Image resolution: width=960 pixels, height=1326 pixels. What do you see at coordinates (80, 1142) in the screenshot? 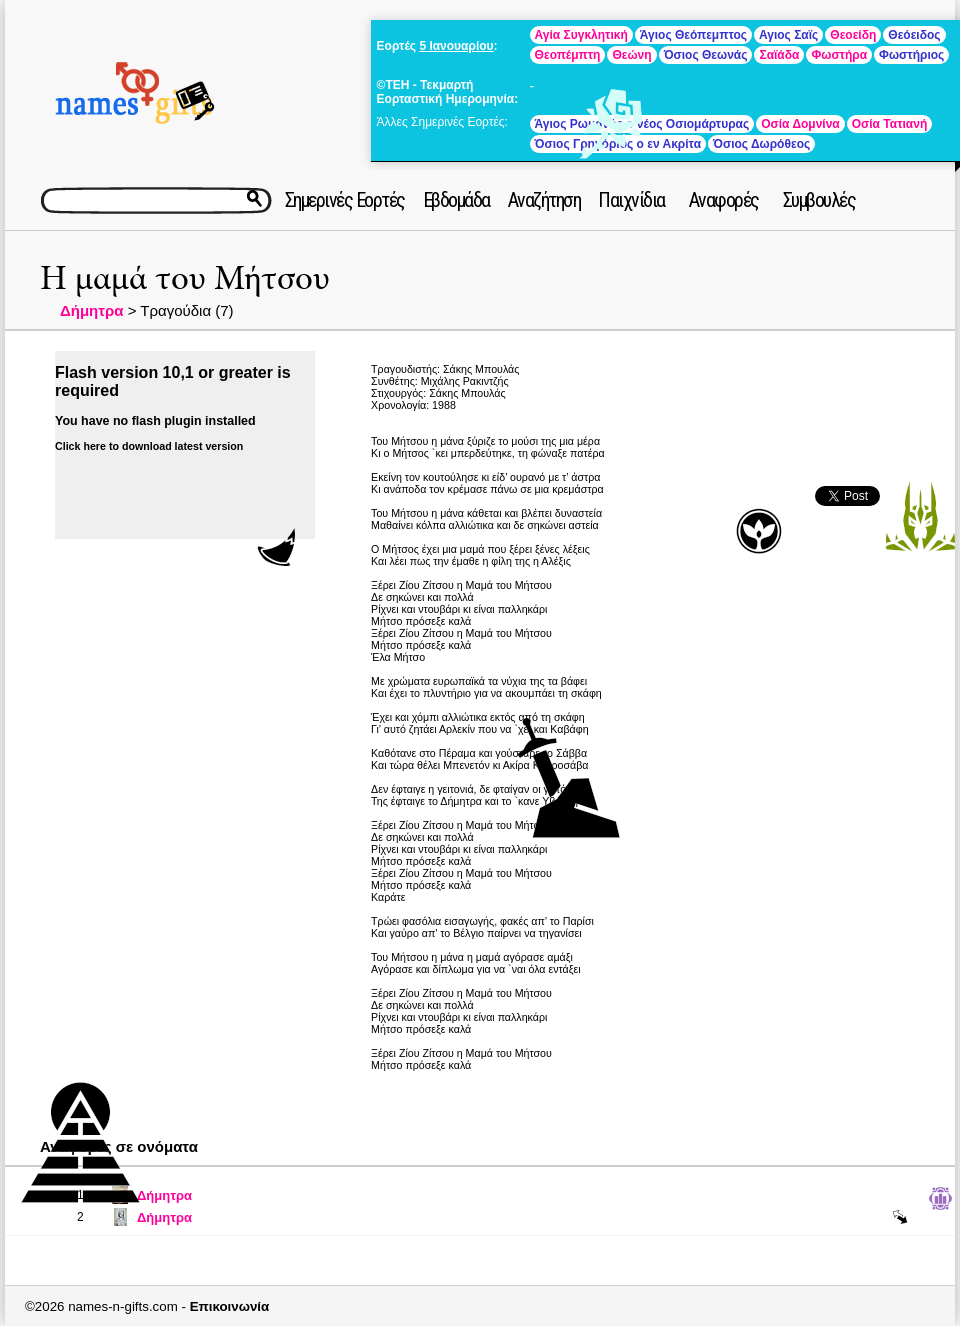
I see `view historical landmarks or monuments` at bounding box center [80, 1142].